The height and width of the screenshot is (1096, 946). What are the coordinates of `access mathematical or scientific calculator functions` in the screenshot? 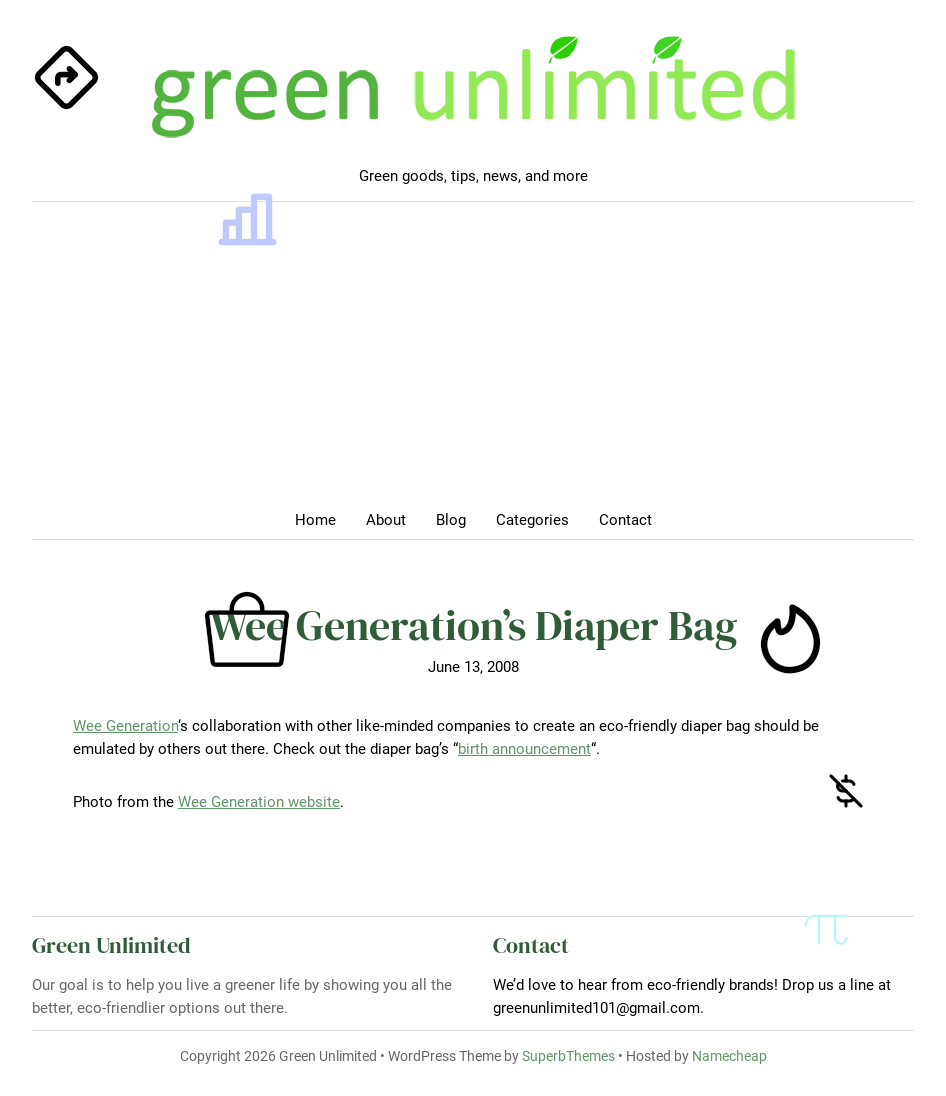 It's located at (827, 929).